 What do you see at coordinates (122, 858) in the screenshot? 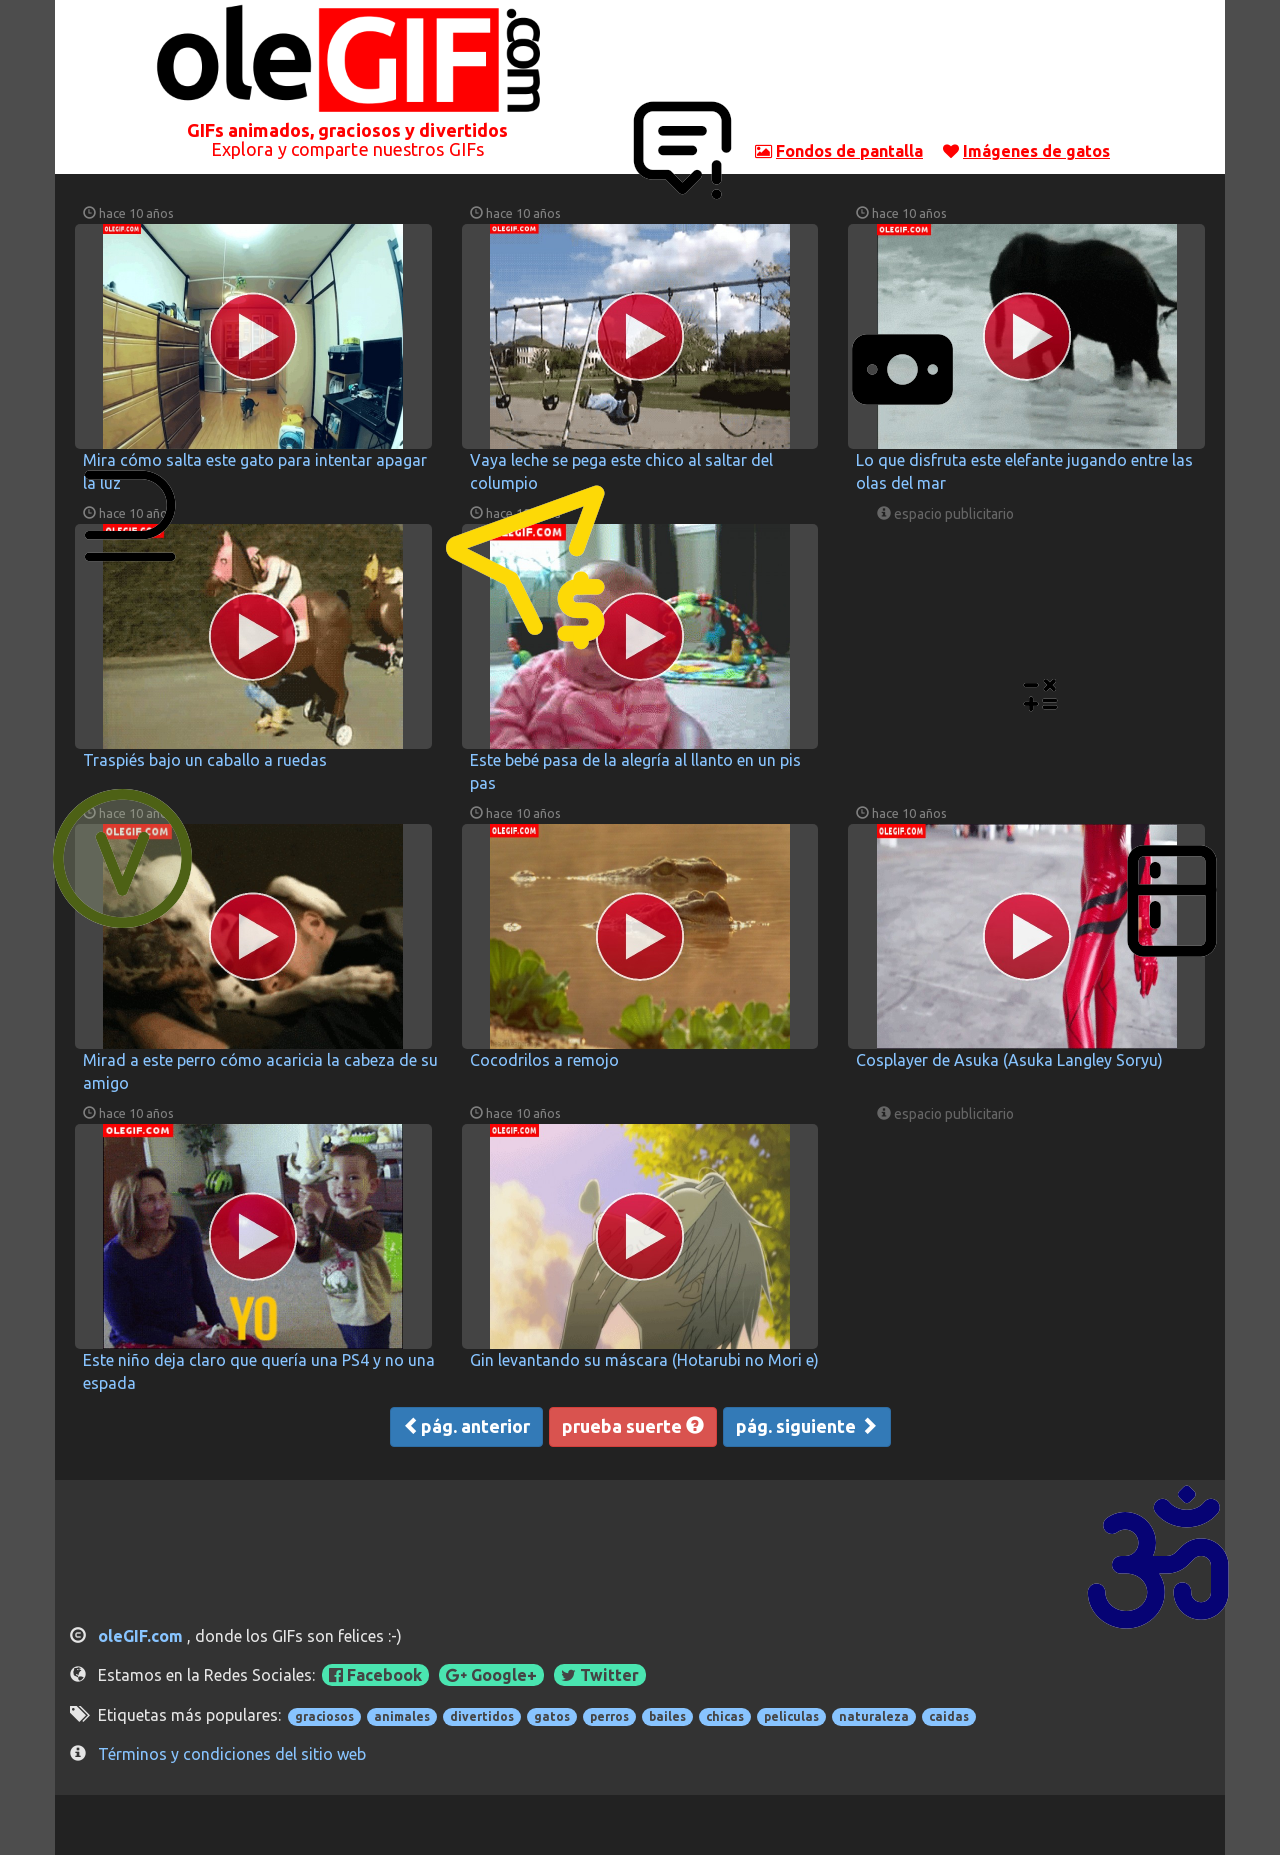
I see `indicates an item or option labeled "V"` at bounding box center [122, 858].